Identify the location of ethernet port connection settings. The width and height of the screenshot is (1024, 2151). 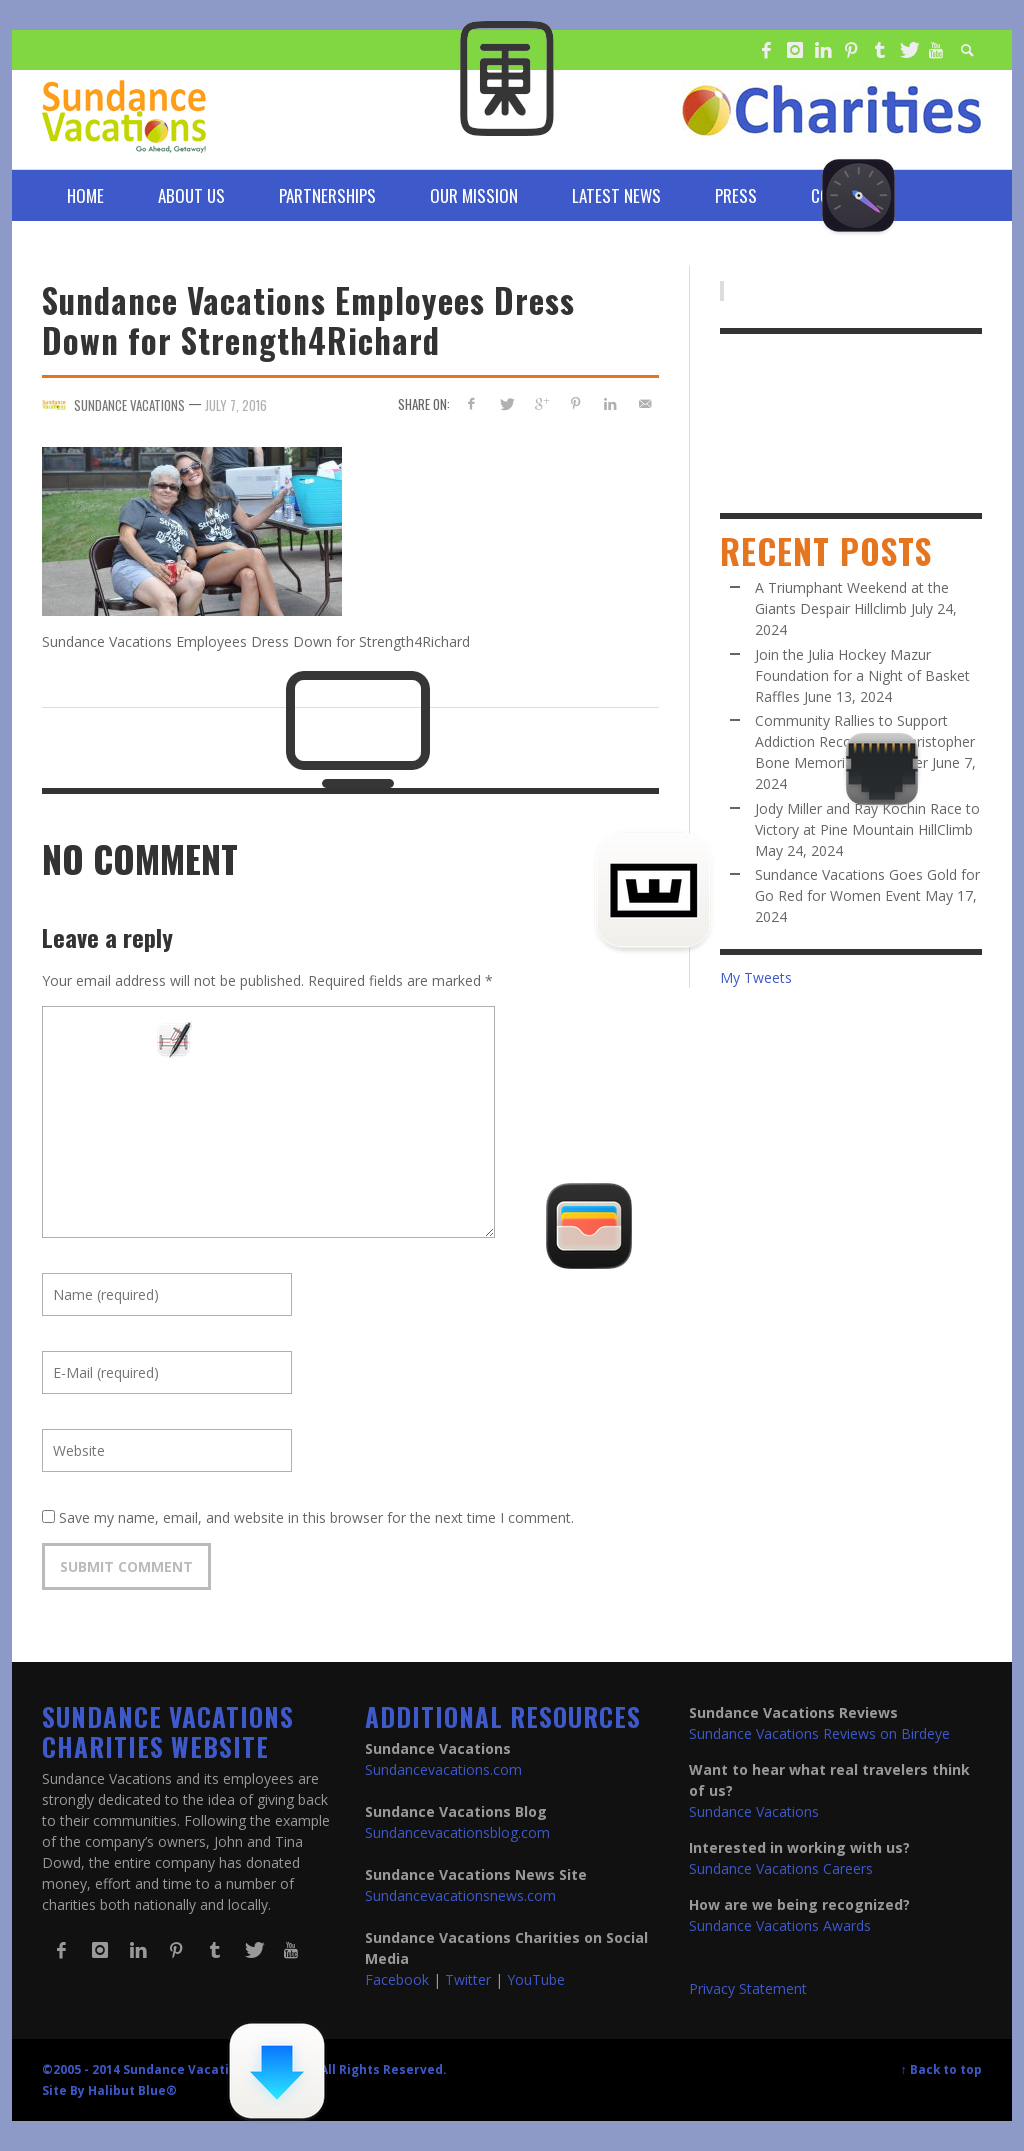
(882, 769).